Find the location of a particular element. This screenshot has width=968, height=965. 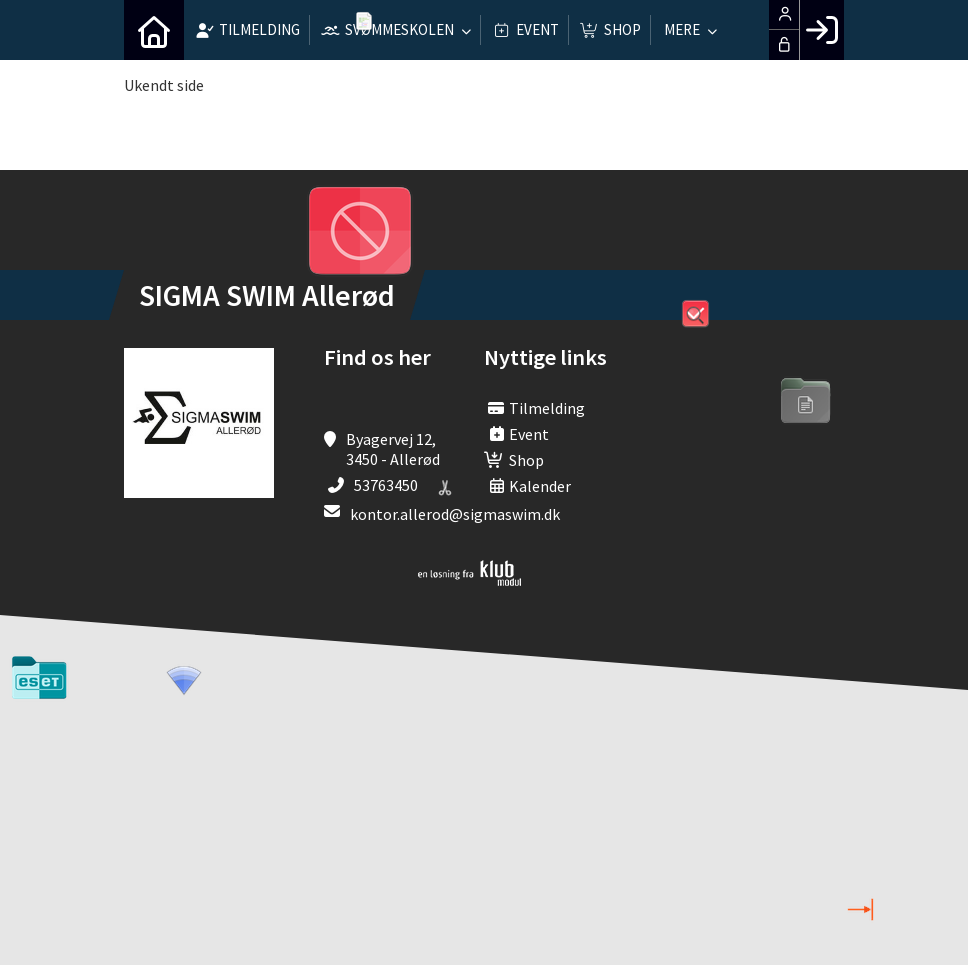

go to the last item or page is located at coordinates (860, 909).